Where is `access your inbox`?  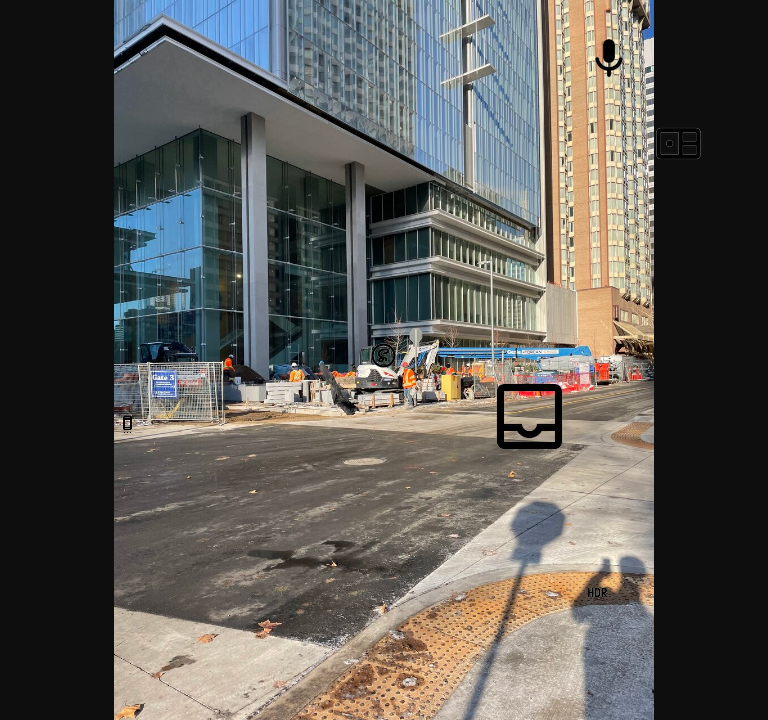 access your inbox is located at coordinates (529, 416).